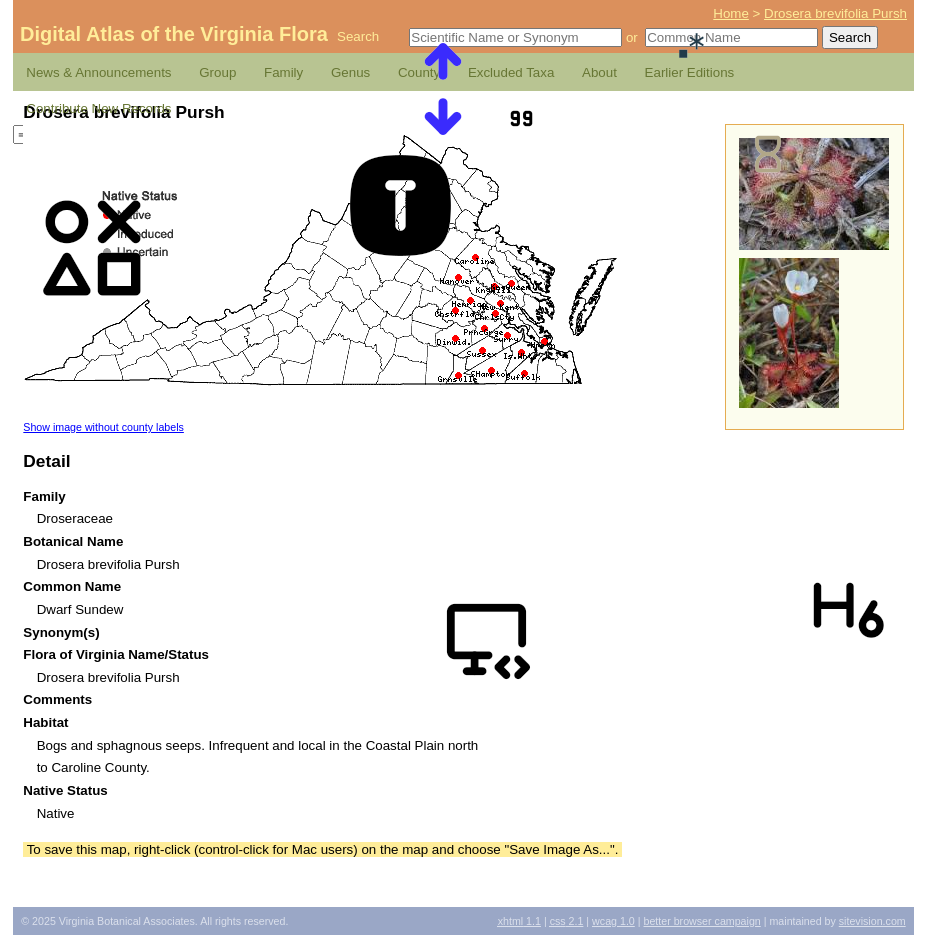  What do you see at coordinates (691, 45) in the screenshot?
I see `toggle regular expression search mode` at bounding box center [691, 45].